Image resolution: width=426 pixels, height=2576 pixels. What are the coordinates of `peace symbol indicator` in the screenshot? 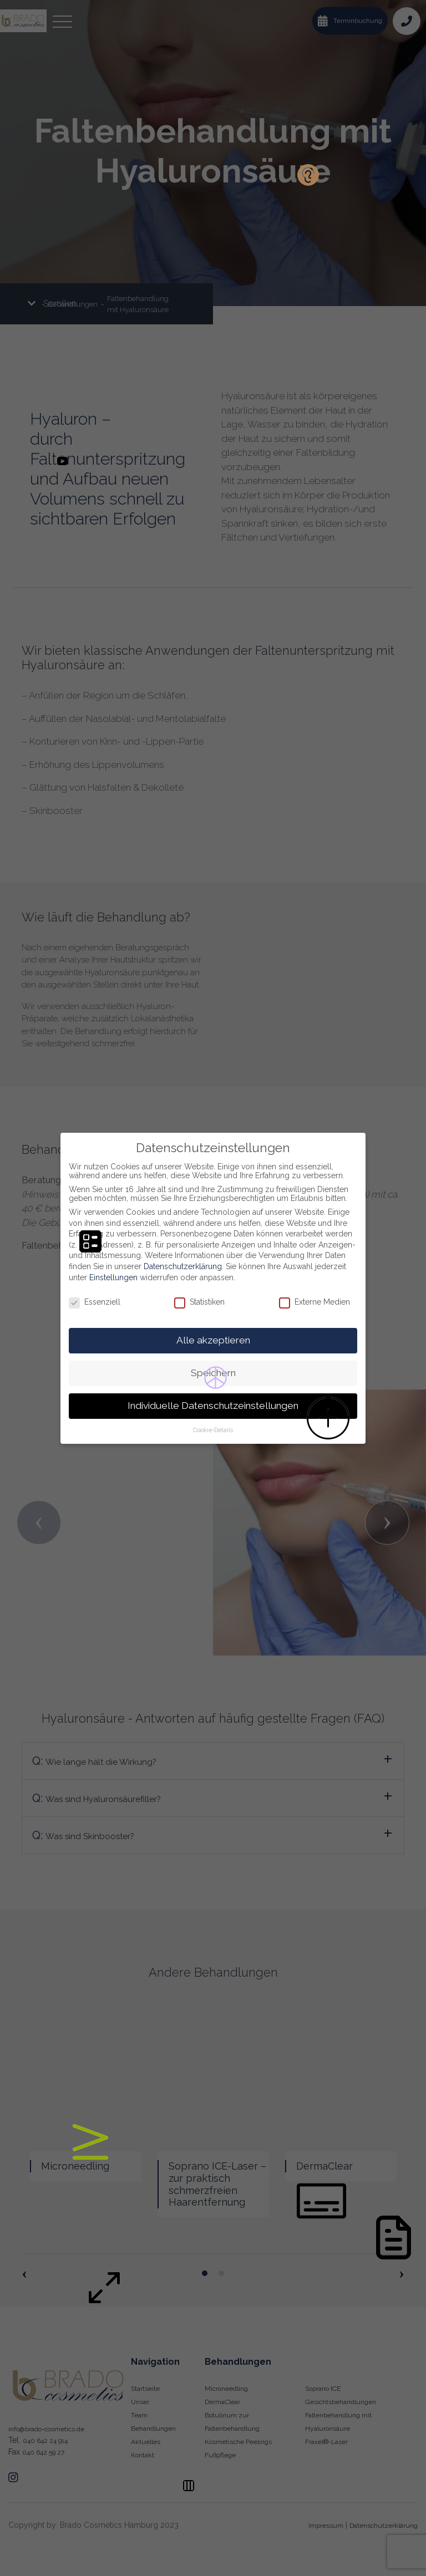 It's located at (215, 1377).